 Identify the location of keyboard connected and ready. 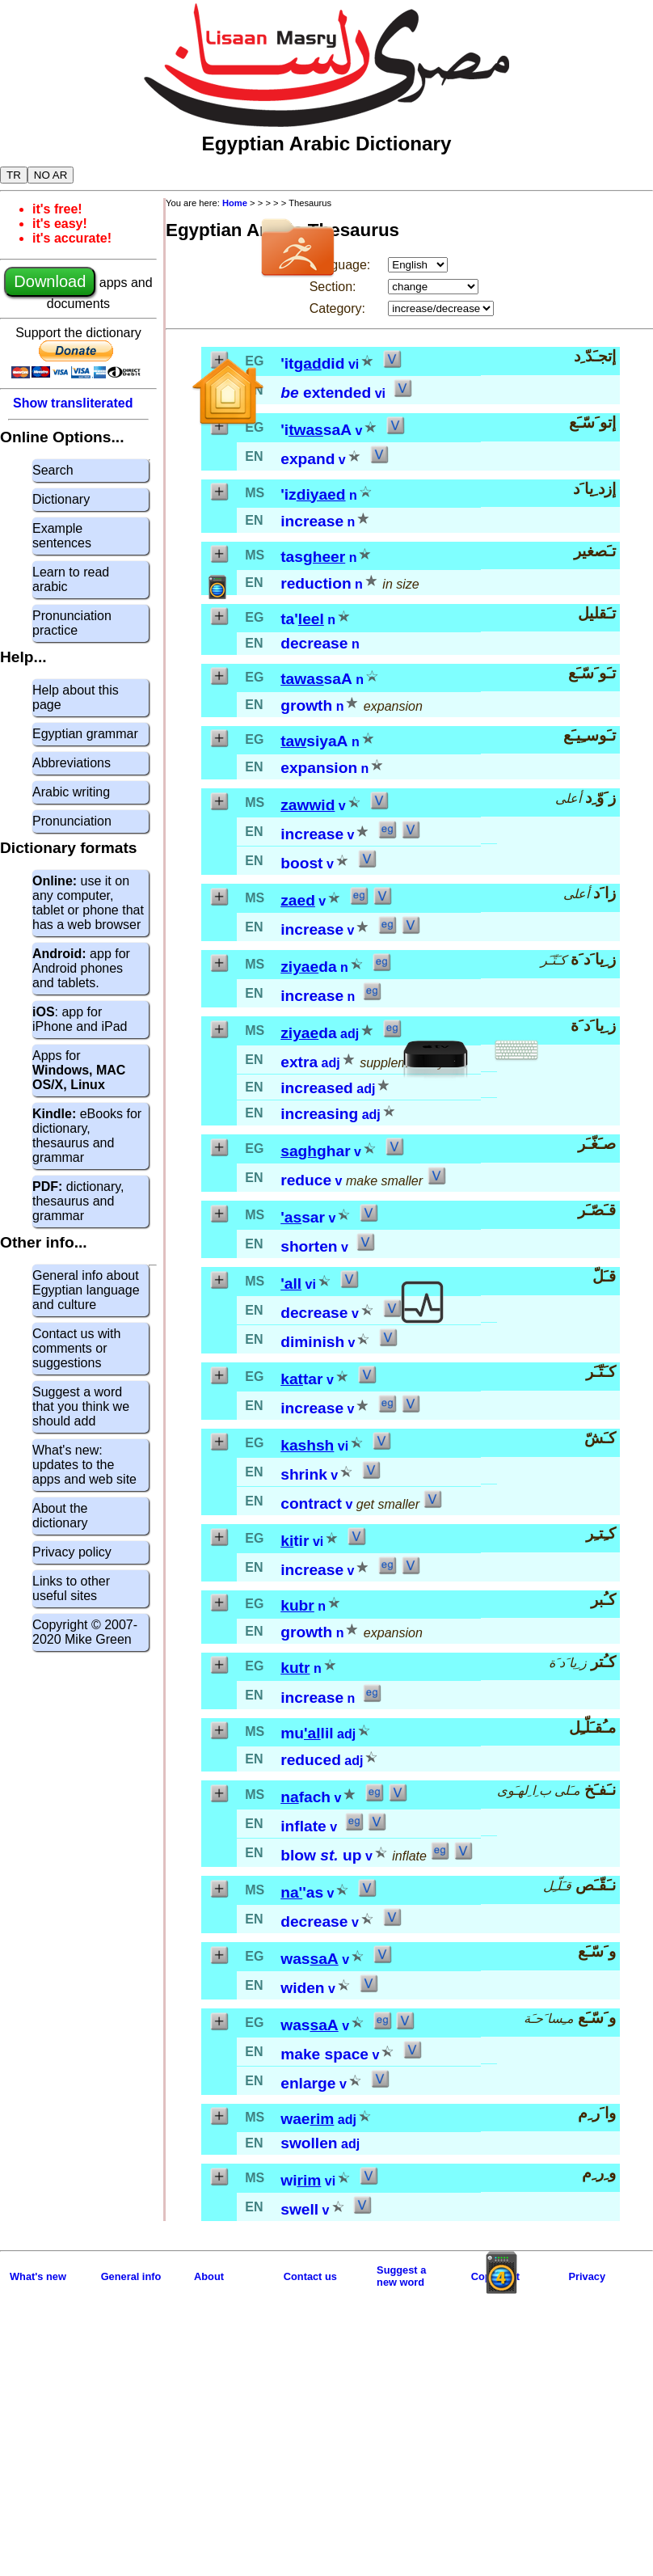
(516, 1050).